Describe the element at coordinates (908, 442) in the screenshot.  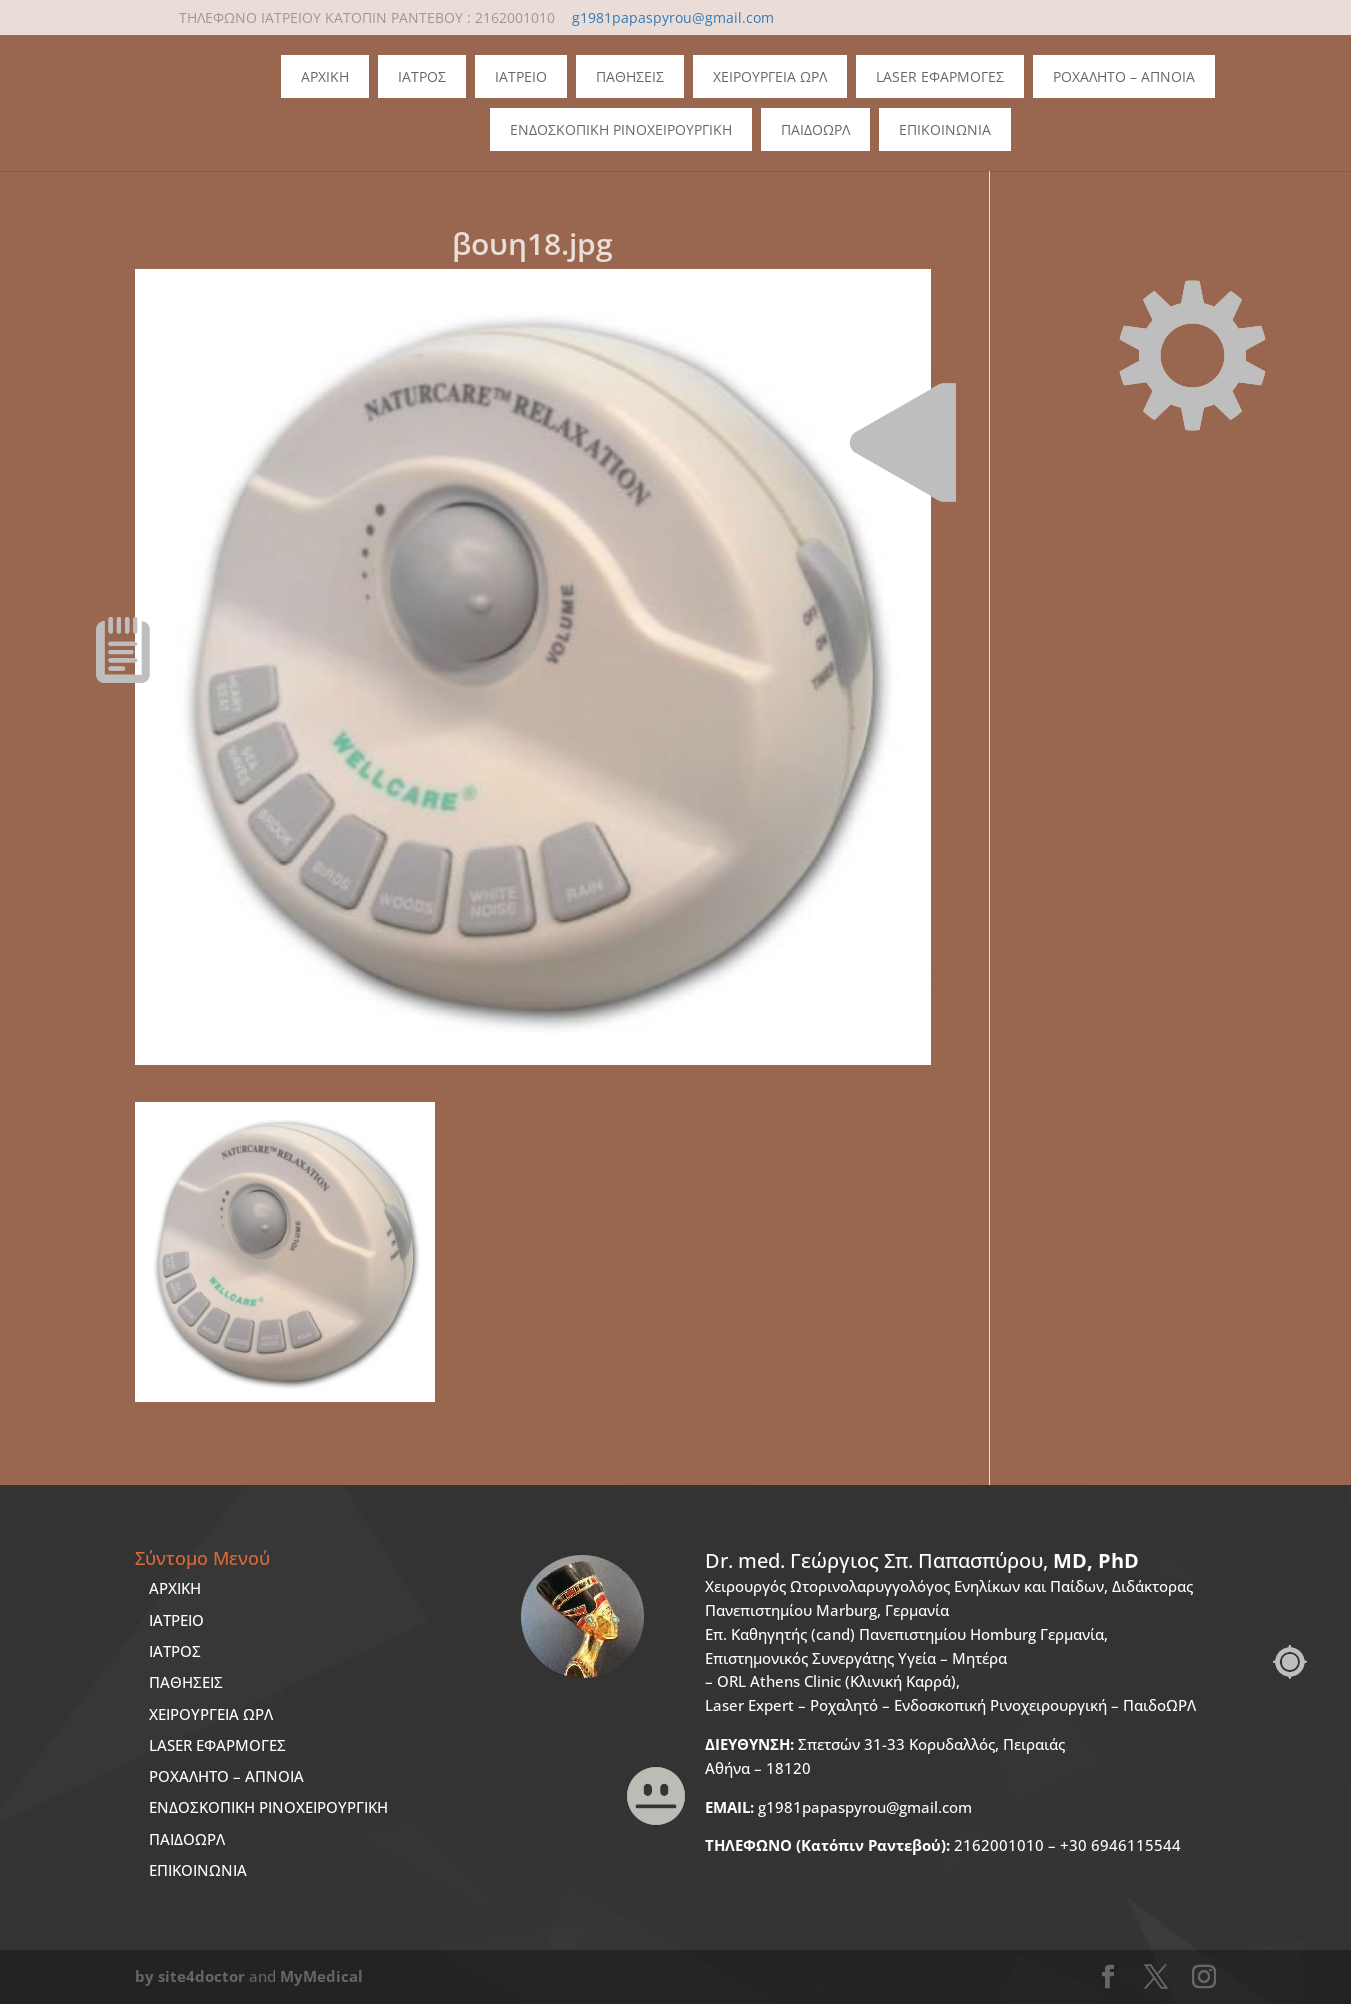
I see `play media in right-to-left interface` at that location.